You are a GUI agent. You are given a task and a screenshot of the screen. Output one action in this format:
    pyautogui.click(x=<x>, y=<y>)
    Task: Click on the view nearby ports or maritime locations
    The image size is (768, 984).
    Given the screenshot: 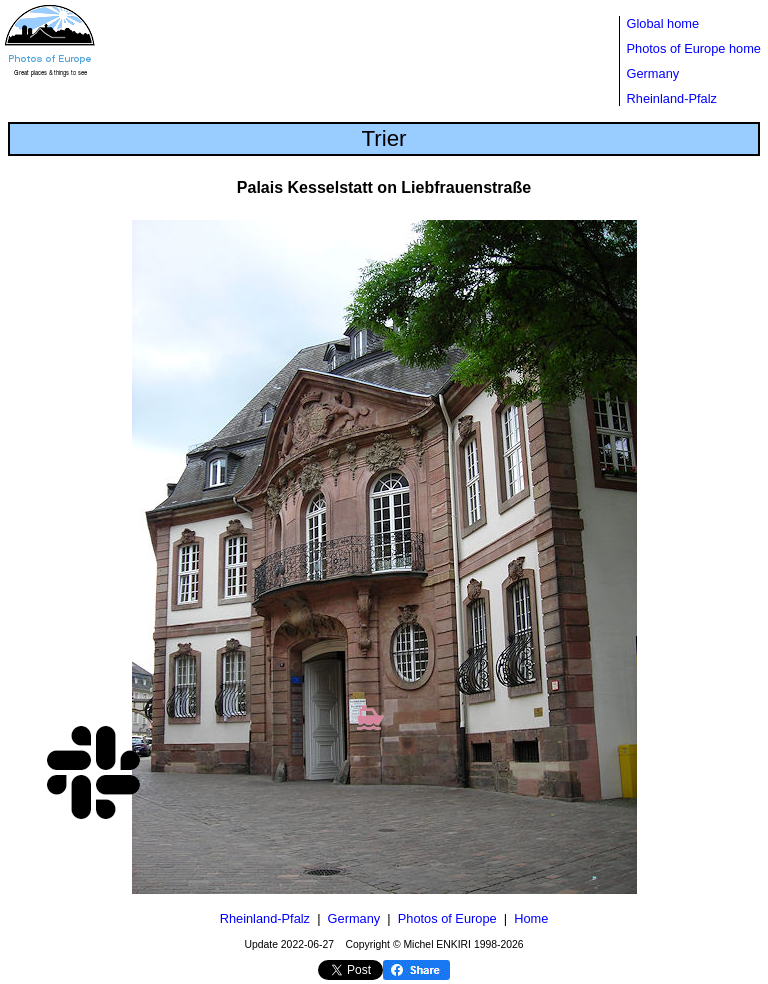 What is the action you would take?
    pyautogui.click(x=370, y=718)
    